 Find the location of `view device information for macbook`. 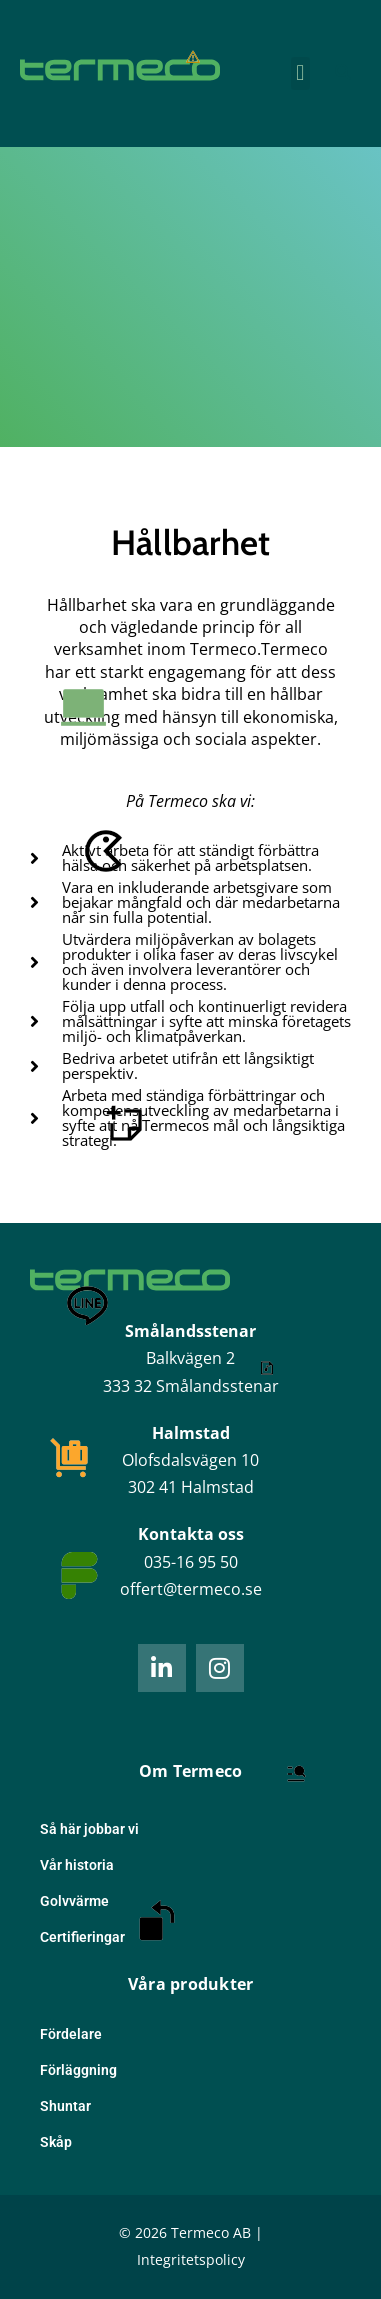

view device information for macbook is located at coordinates (83, 707).